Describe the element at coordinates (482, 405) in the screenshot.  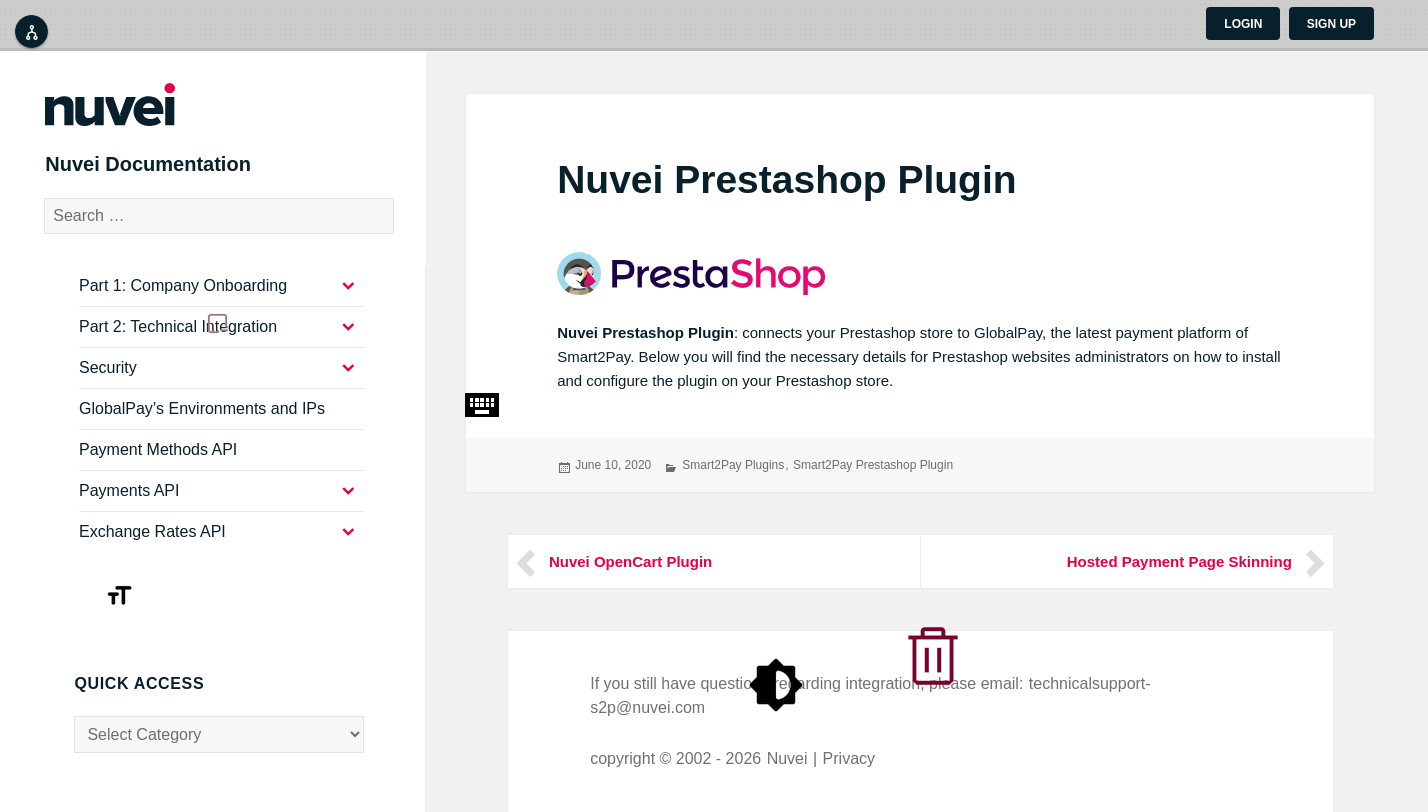
I see `open the on-screen keyboard` at that location.